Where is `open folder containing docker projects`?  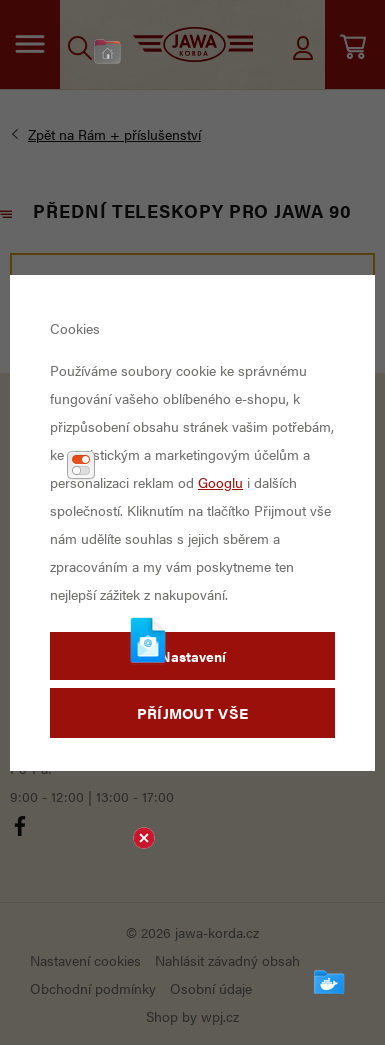 open folder containing docker projects is located at coordinates (329, 983).